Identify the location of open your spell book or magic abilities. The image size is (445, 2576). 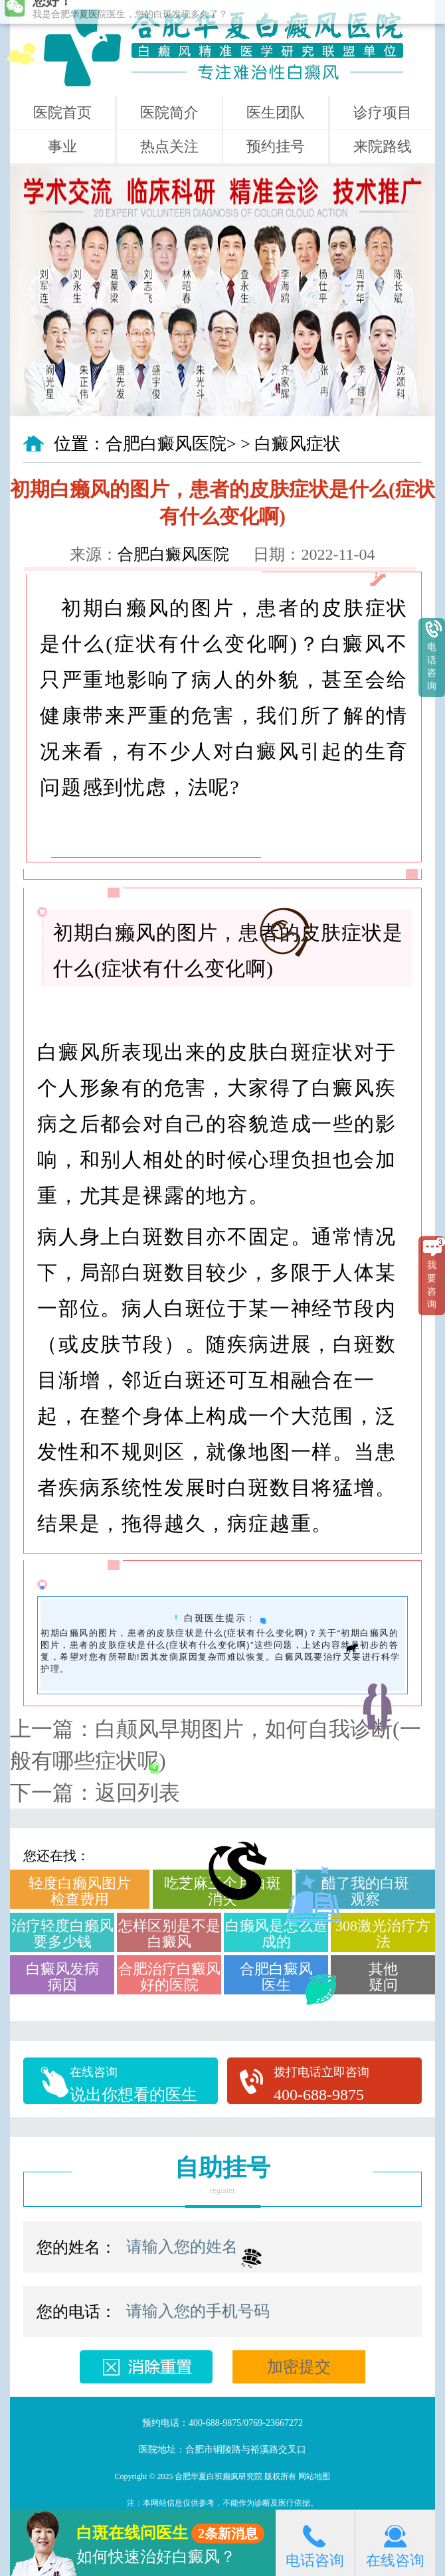
(313, 1893).